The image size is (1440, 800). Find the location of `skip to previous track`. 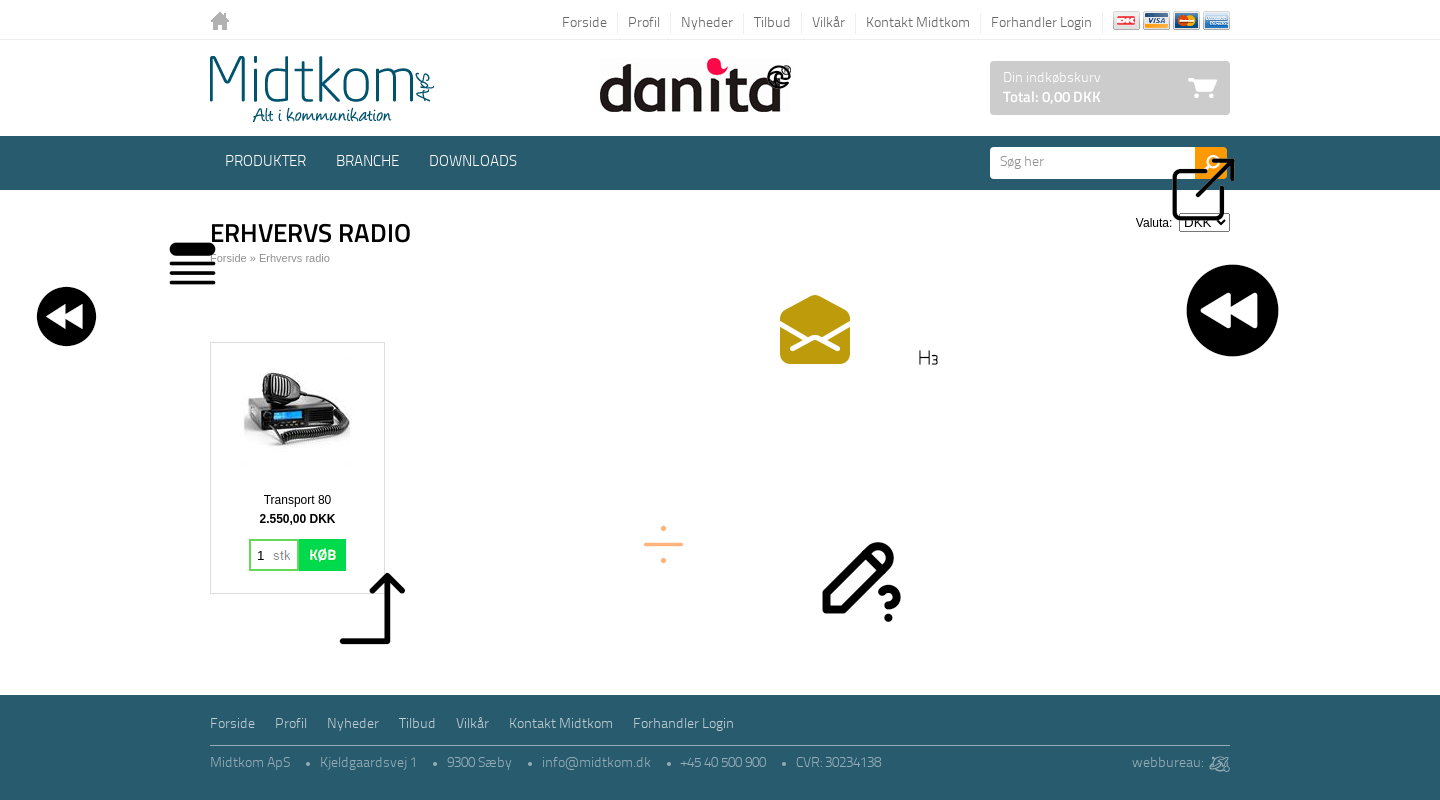

skip to previous track is located at coordinates (1232, 310).